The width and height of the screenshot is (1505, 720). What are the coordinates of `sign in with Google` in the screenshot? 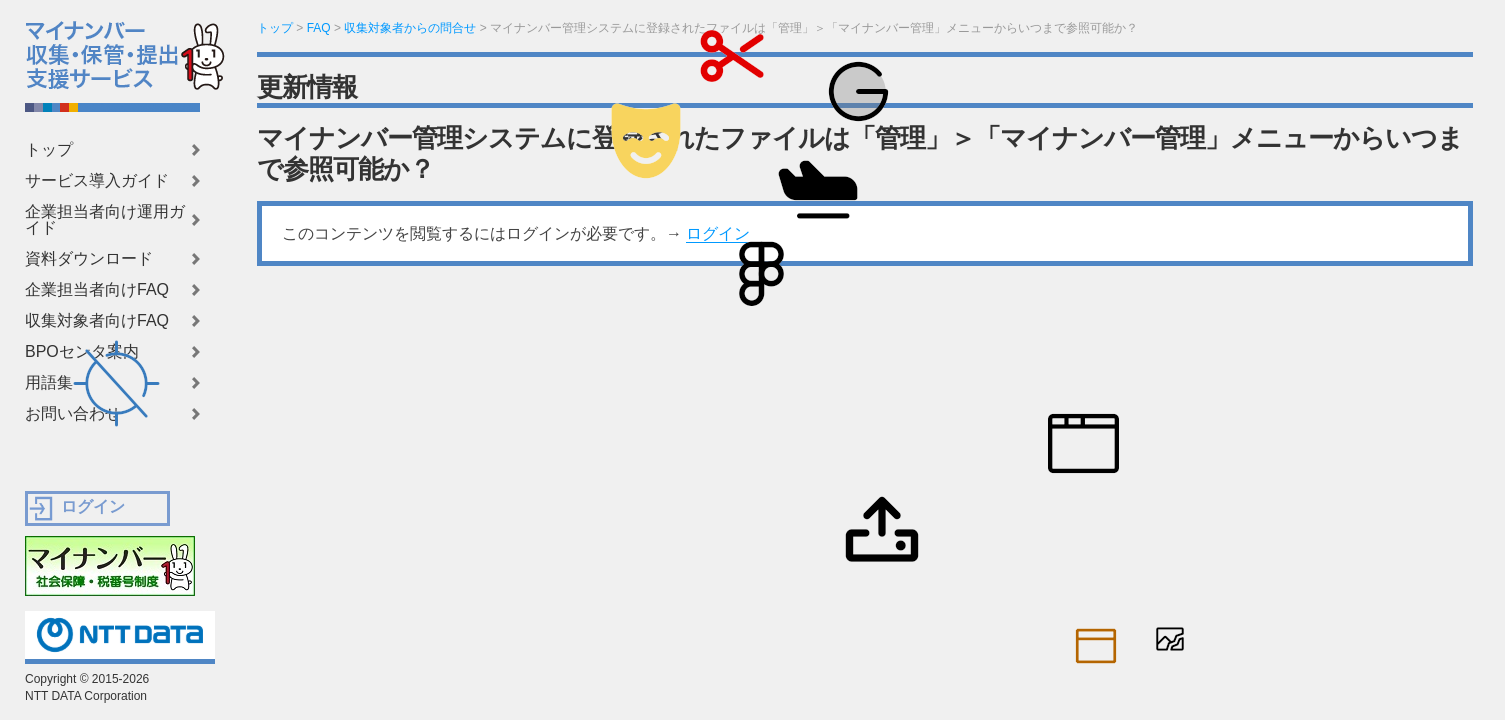 It's located at (858, 91).